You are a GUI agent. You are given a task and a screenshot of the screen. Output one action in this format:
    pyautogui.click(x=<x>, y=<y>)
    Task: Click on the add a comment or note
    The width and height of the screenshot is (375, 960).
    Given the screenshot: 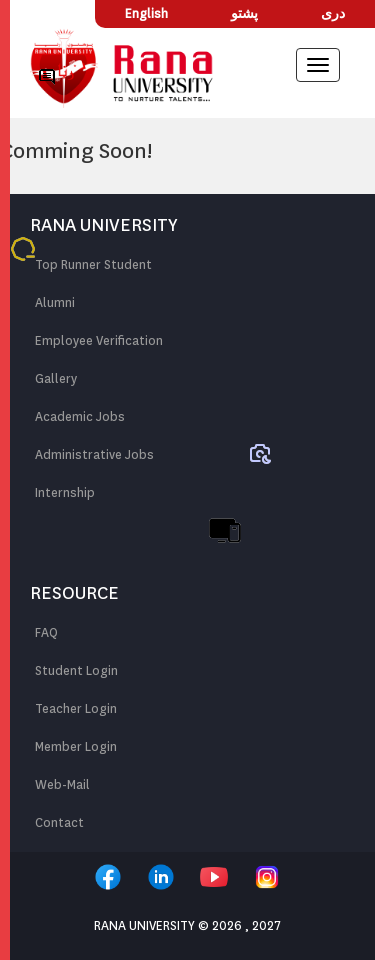 What is the action you would take?
    pyautogui.click(x=47, y=77)
    